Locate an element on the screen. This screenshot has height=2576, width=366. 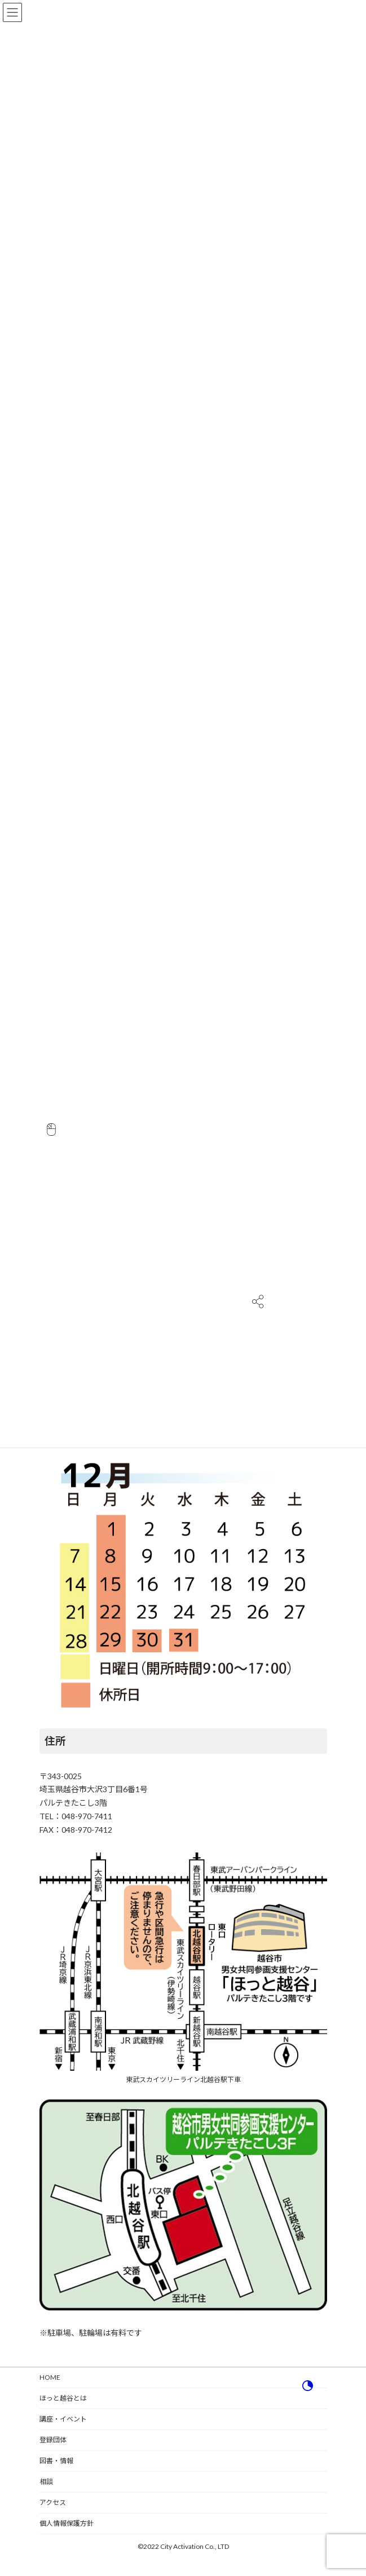
indicates 33% progress or completion is located at coordinates (307, 2385).